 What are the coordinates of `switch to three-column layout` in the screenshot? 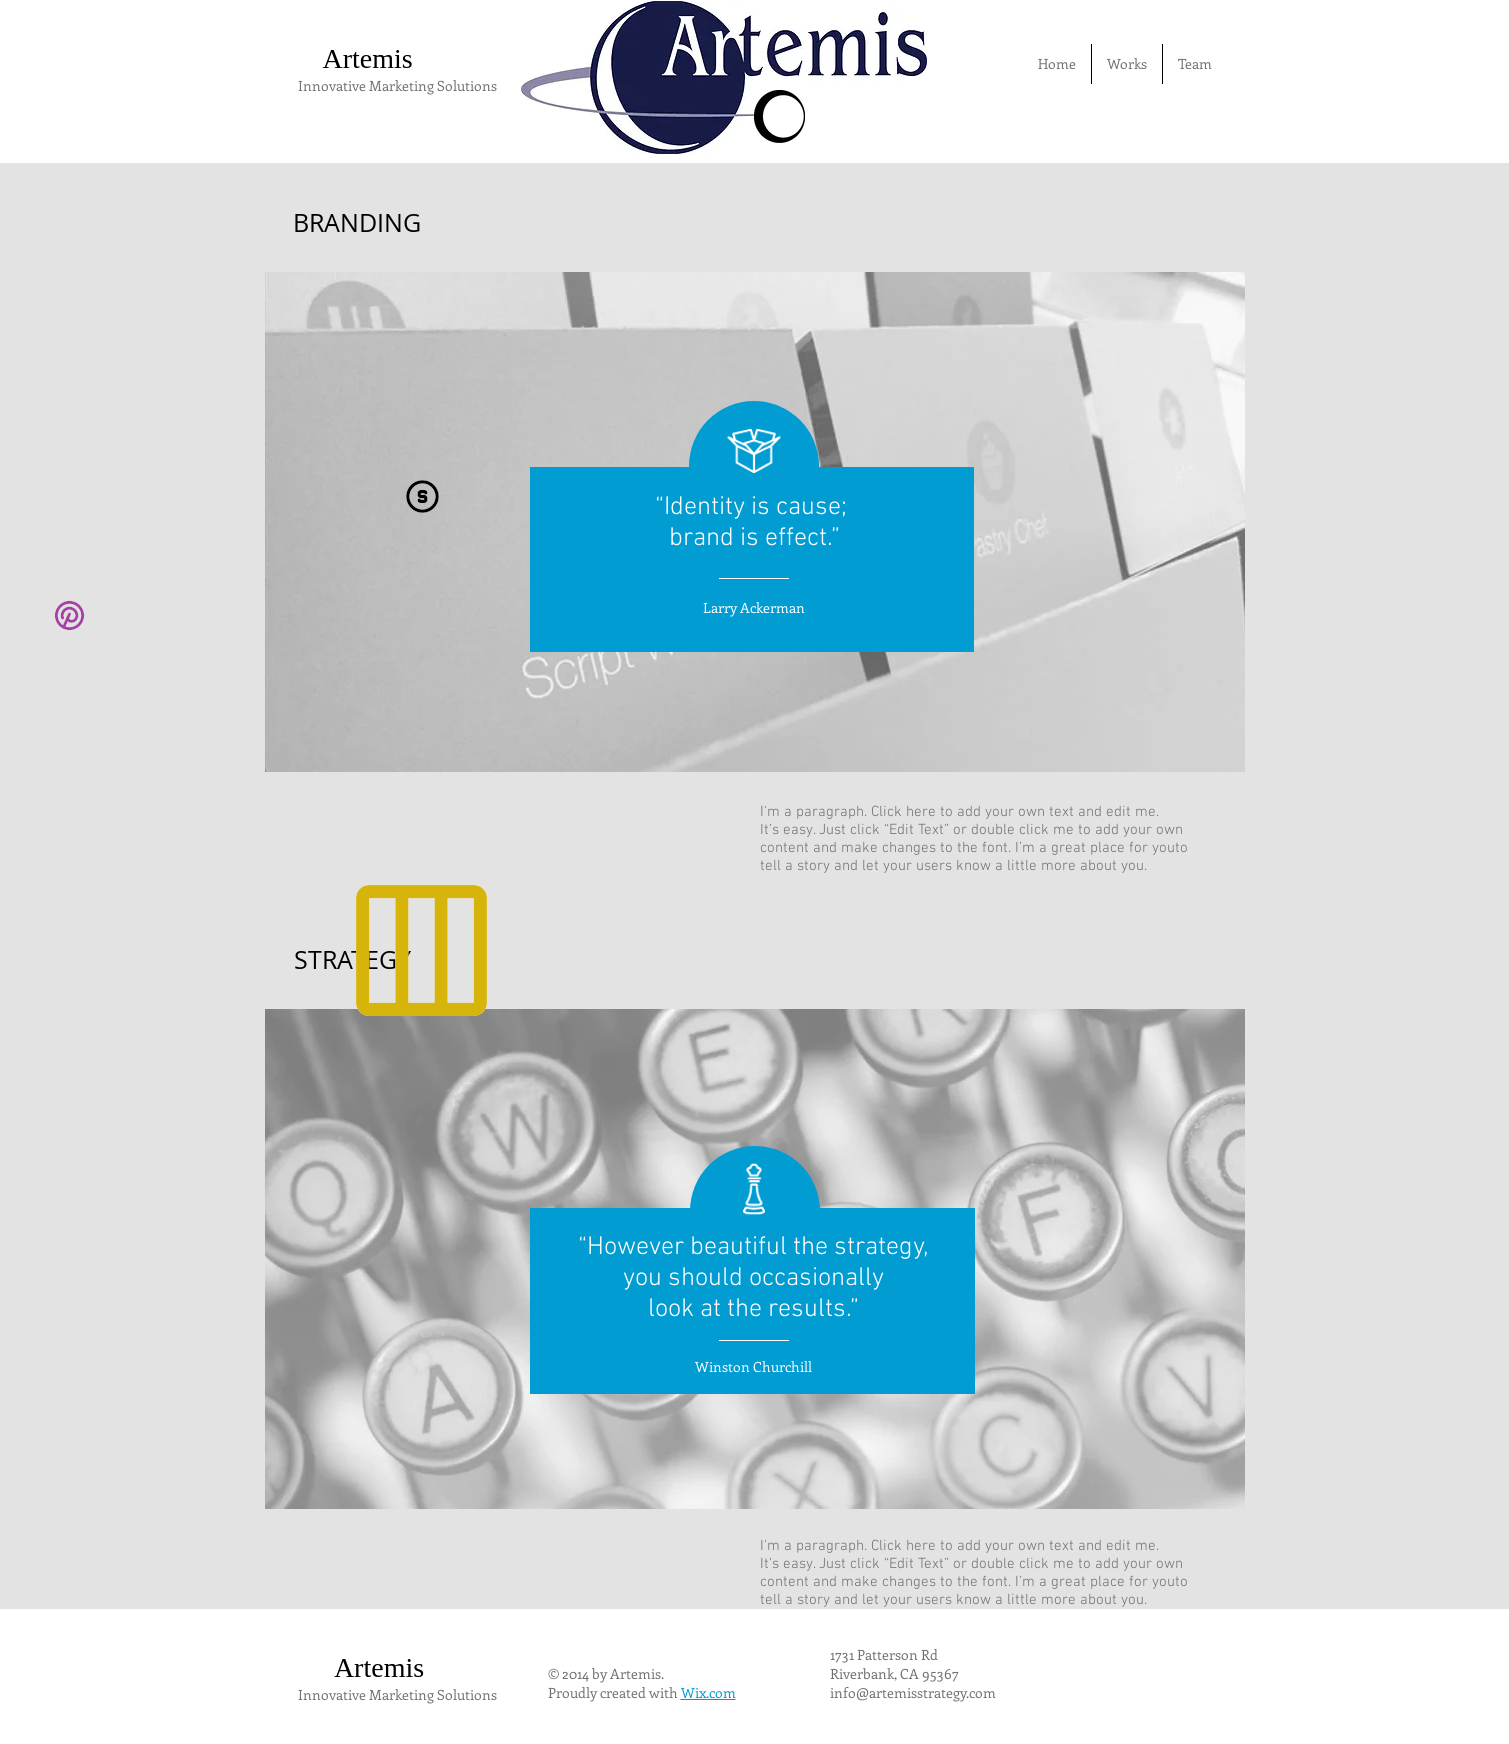 It's located at (421, 950).